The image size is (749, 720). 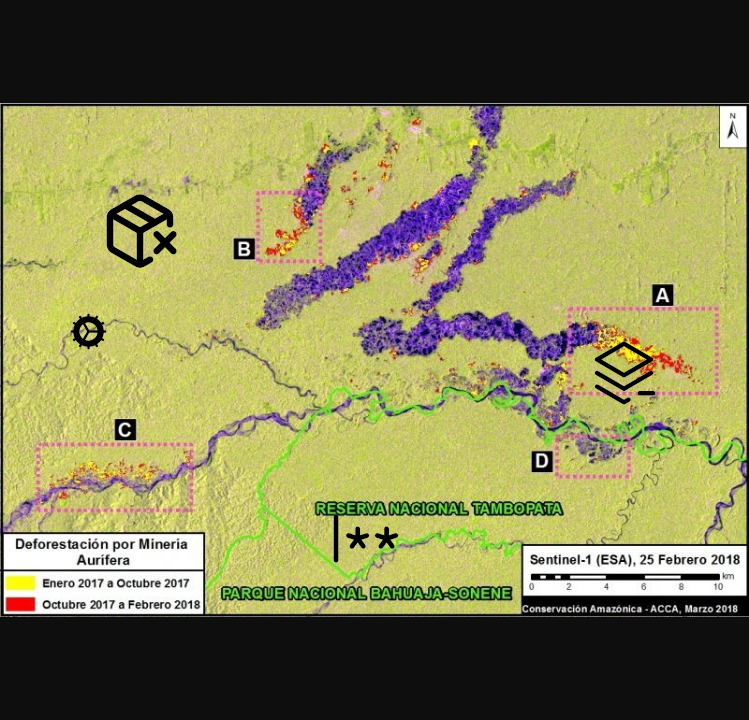 I want to click on remove a layer from the stack, so click(x=624, y=373).